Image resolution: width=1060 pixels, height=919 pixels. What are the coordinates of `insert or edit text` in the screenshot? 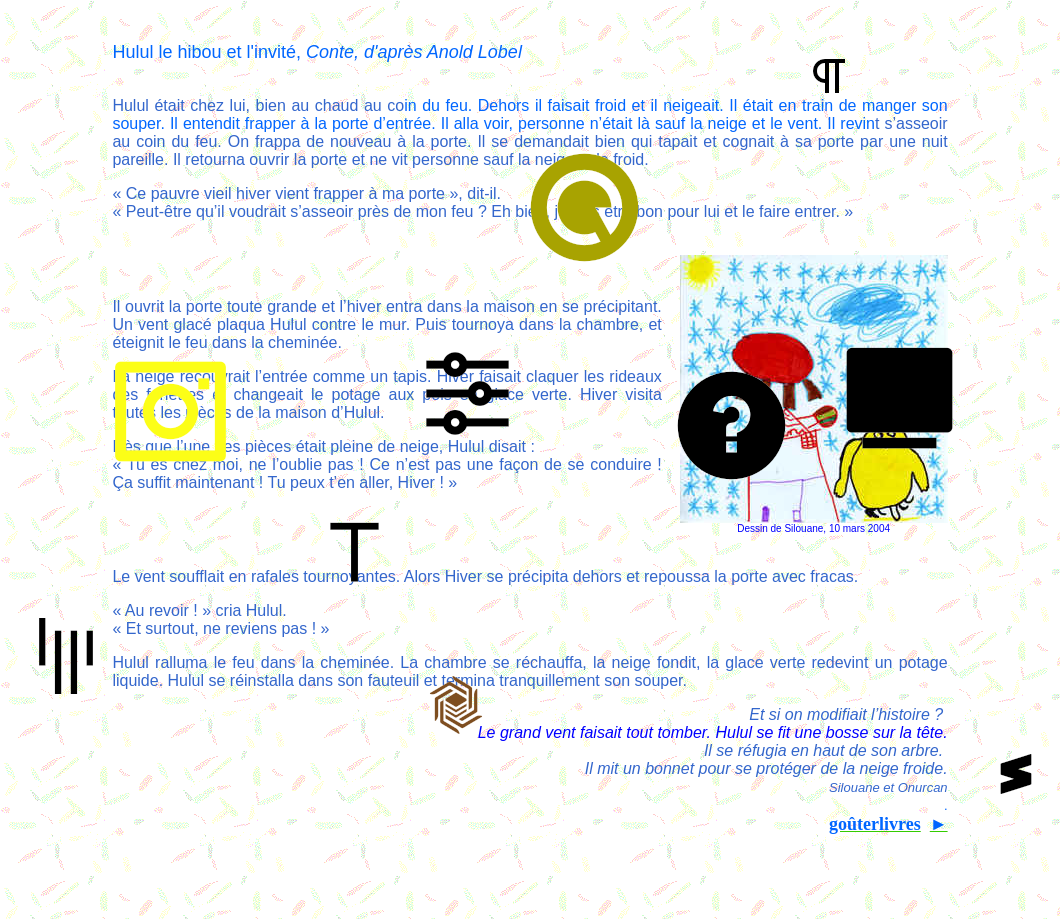 It's located at (354, 550).